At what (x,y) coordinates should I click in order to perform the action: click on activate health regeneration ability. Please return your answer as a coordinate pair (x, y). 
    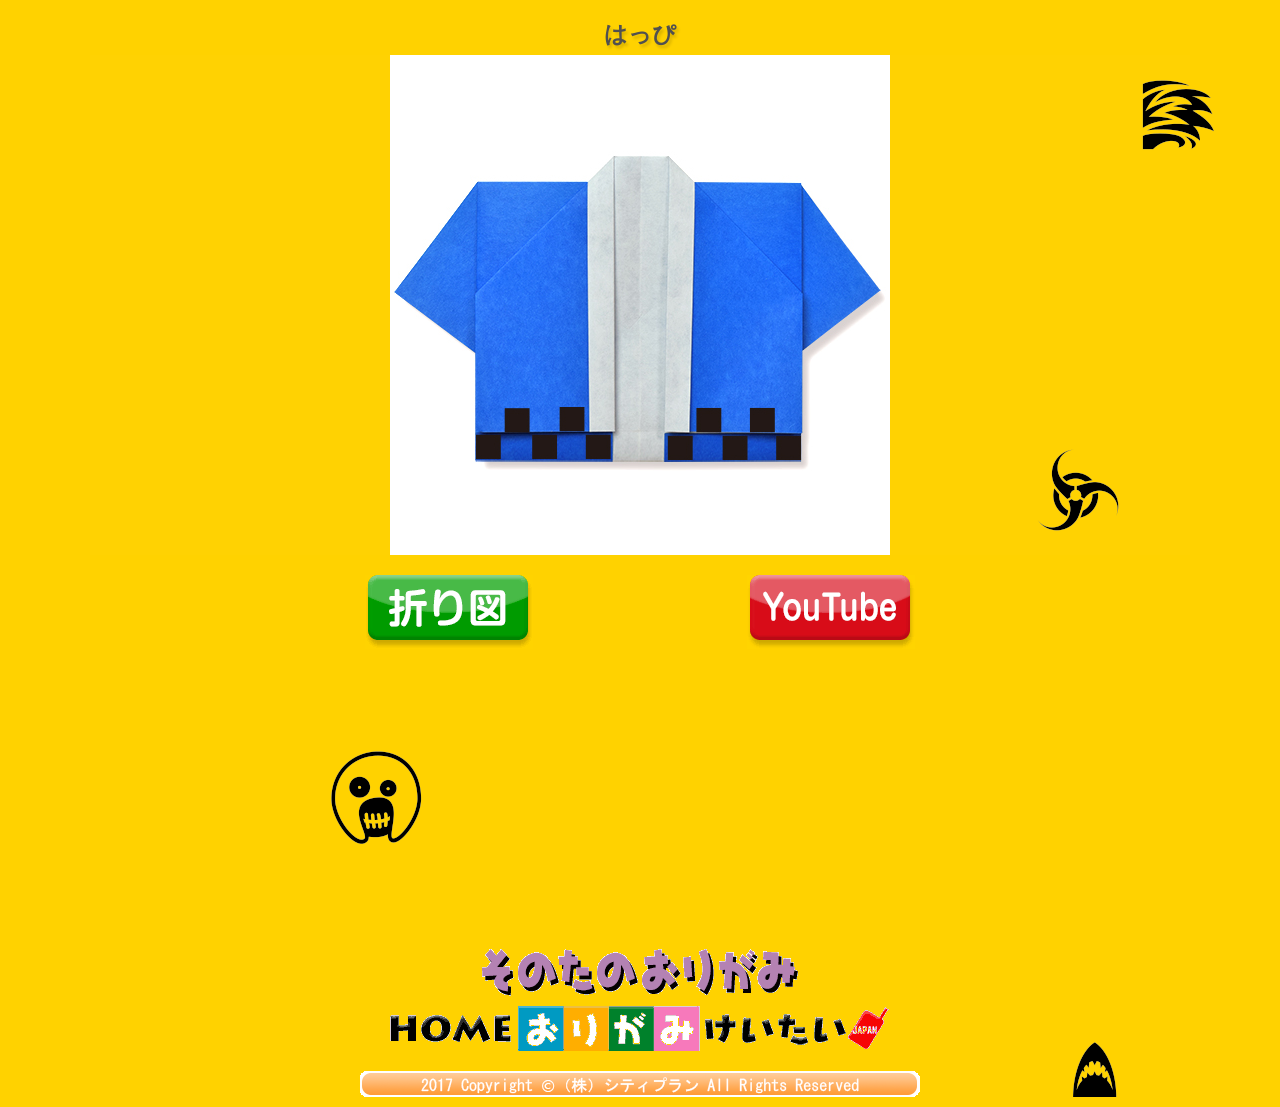
    Looking at the image, I should click on (1078, 490).